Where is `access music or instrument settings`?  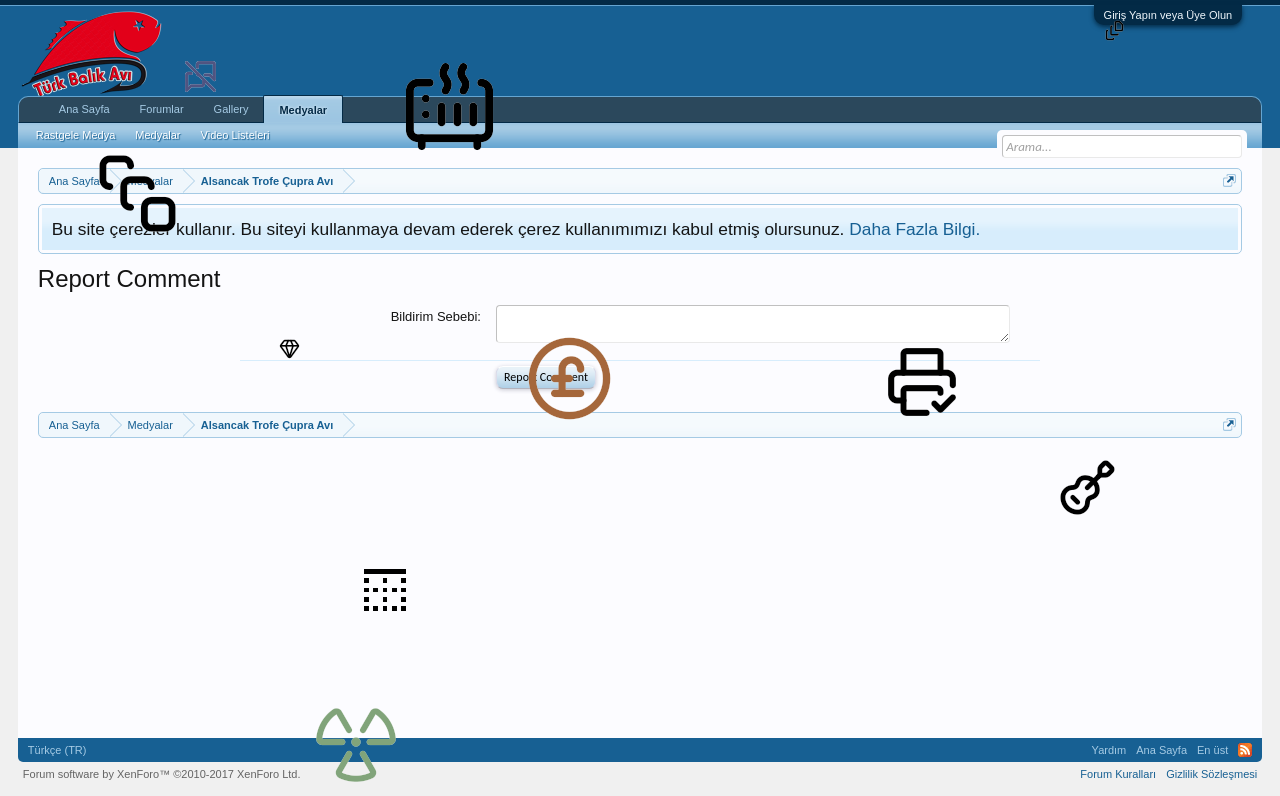 access music or instrument settings is located at coordinates (1087, 487).